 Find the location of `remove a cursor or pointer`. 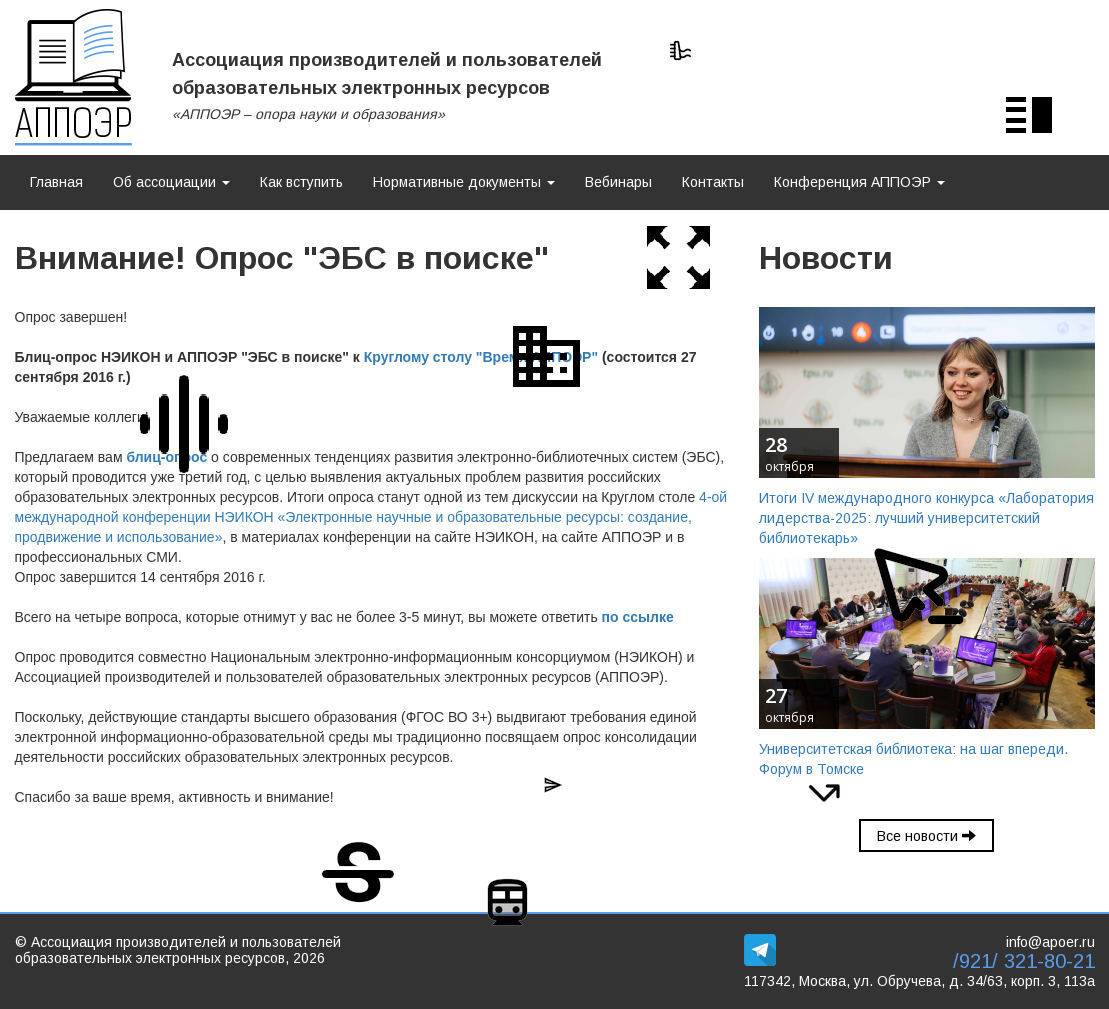

remove a cursor or pointer is located at coordinates (914, 588).